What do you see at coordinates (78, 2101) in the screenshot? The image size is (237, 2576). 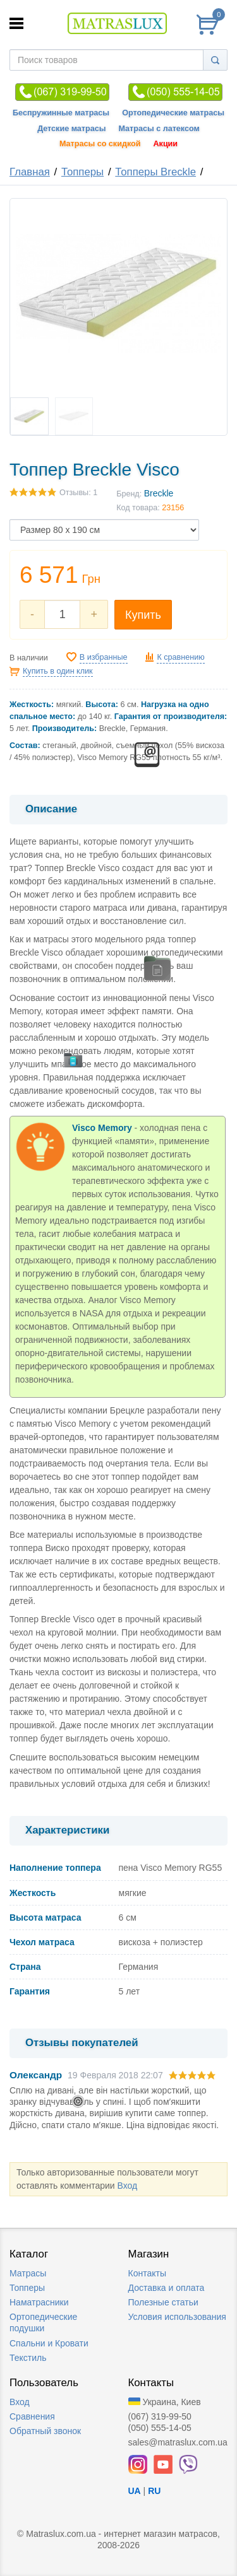 I see `open settings or properties panel` at bounding box center [78, 2101].